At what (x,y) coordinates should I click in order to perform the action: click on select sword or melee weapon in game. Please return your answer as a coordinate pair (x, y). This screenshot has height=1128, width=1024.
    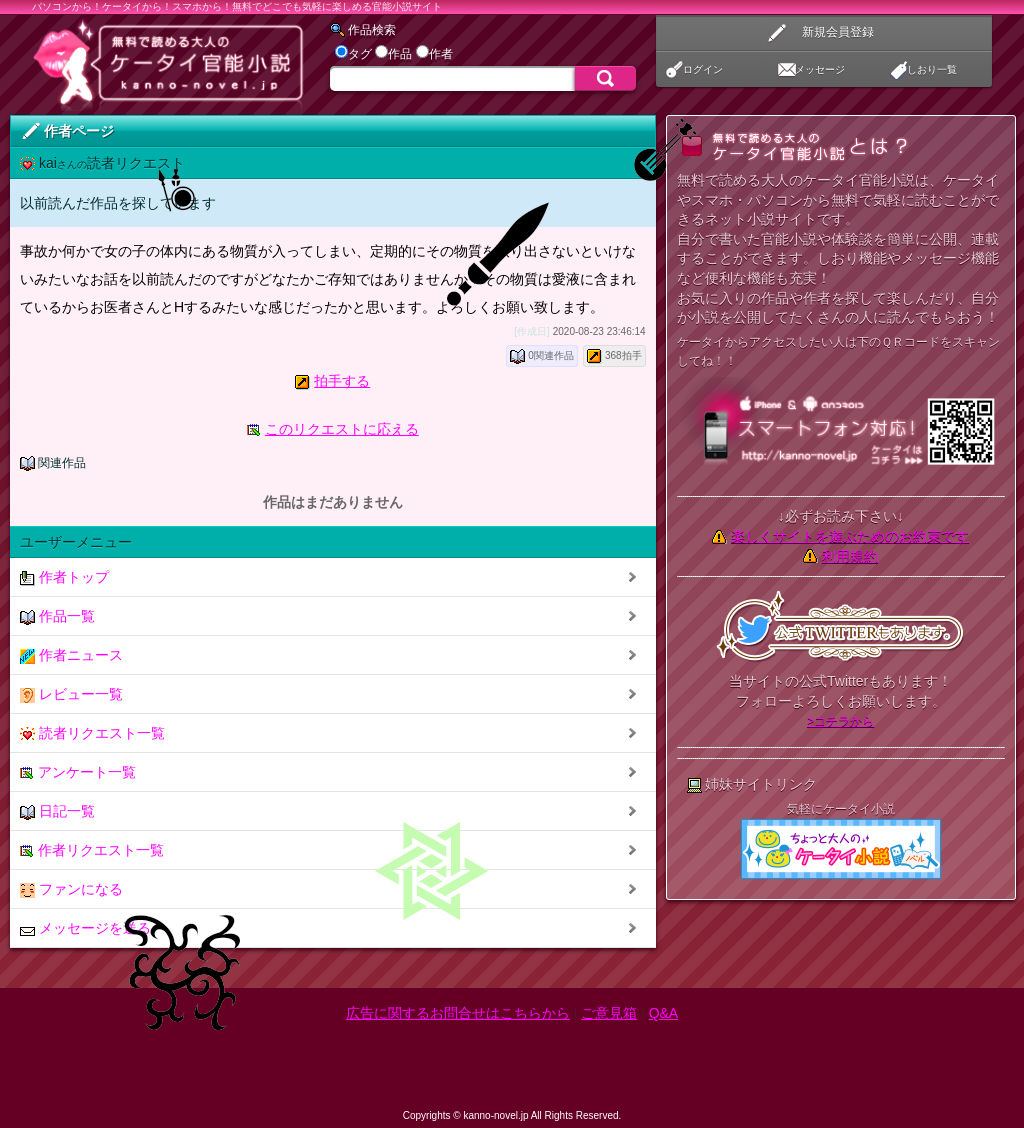
    Looking at the image, I should click on (498, 254).